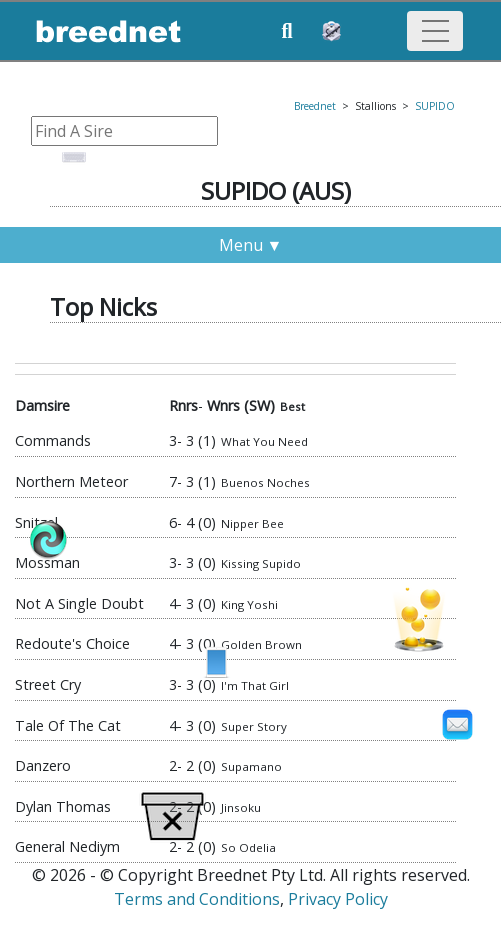 The image size is (501, 927). Describe the element at coordinates (172, 813) in the screenshot. I see `access junk mail folder` at that location.